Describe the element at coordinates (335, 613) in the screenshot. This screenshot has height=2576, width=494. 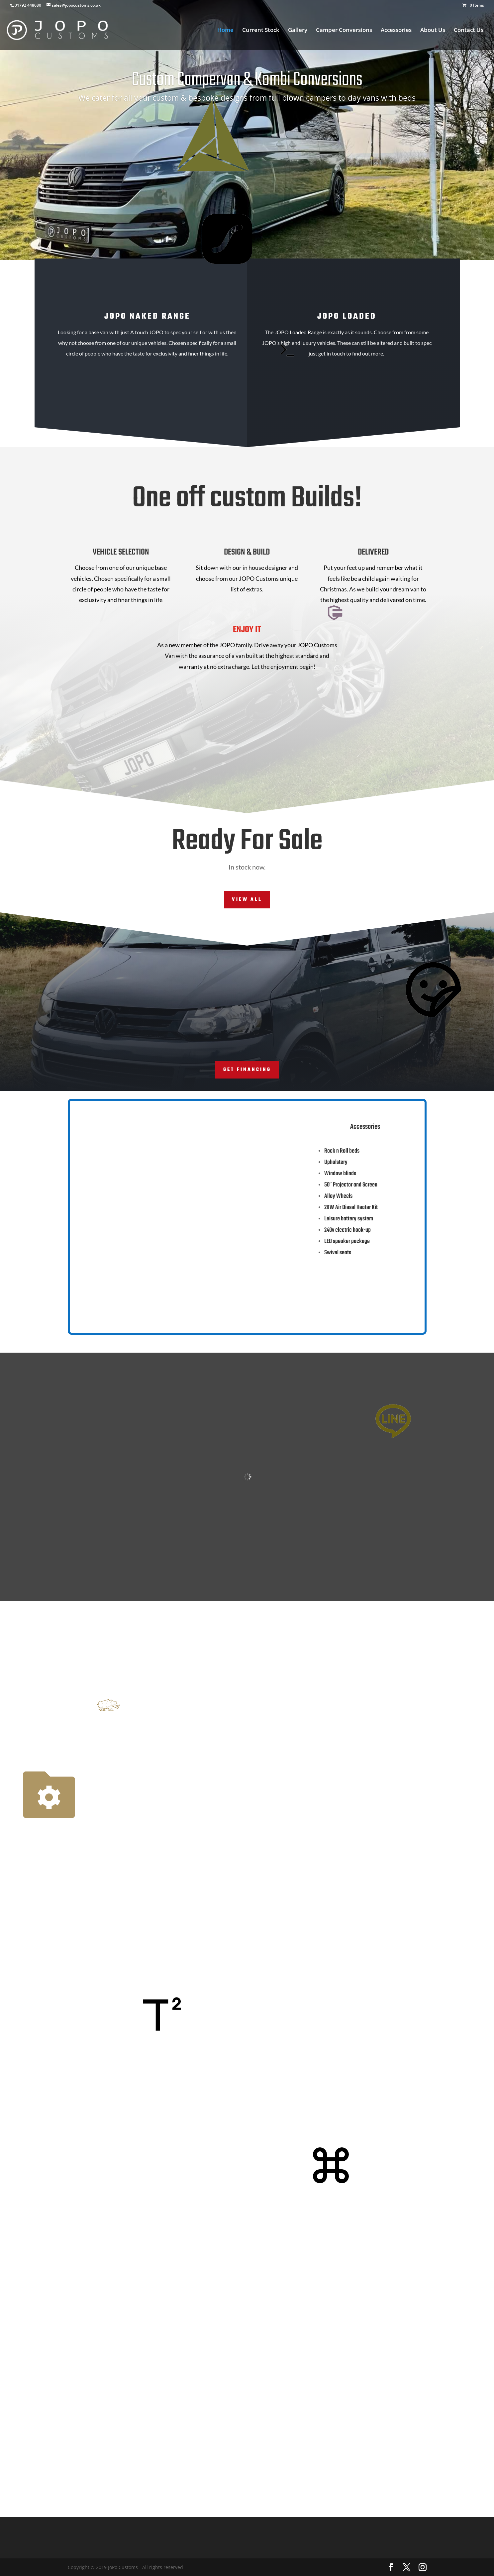
I see `indicates a secure payment method` at that location.